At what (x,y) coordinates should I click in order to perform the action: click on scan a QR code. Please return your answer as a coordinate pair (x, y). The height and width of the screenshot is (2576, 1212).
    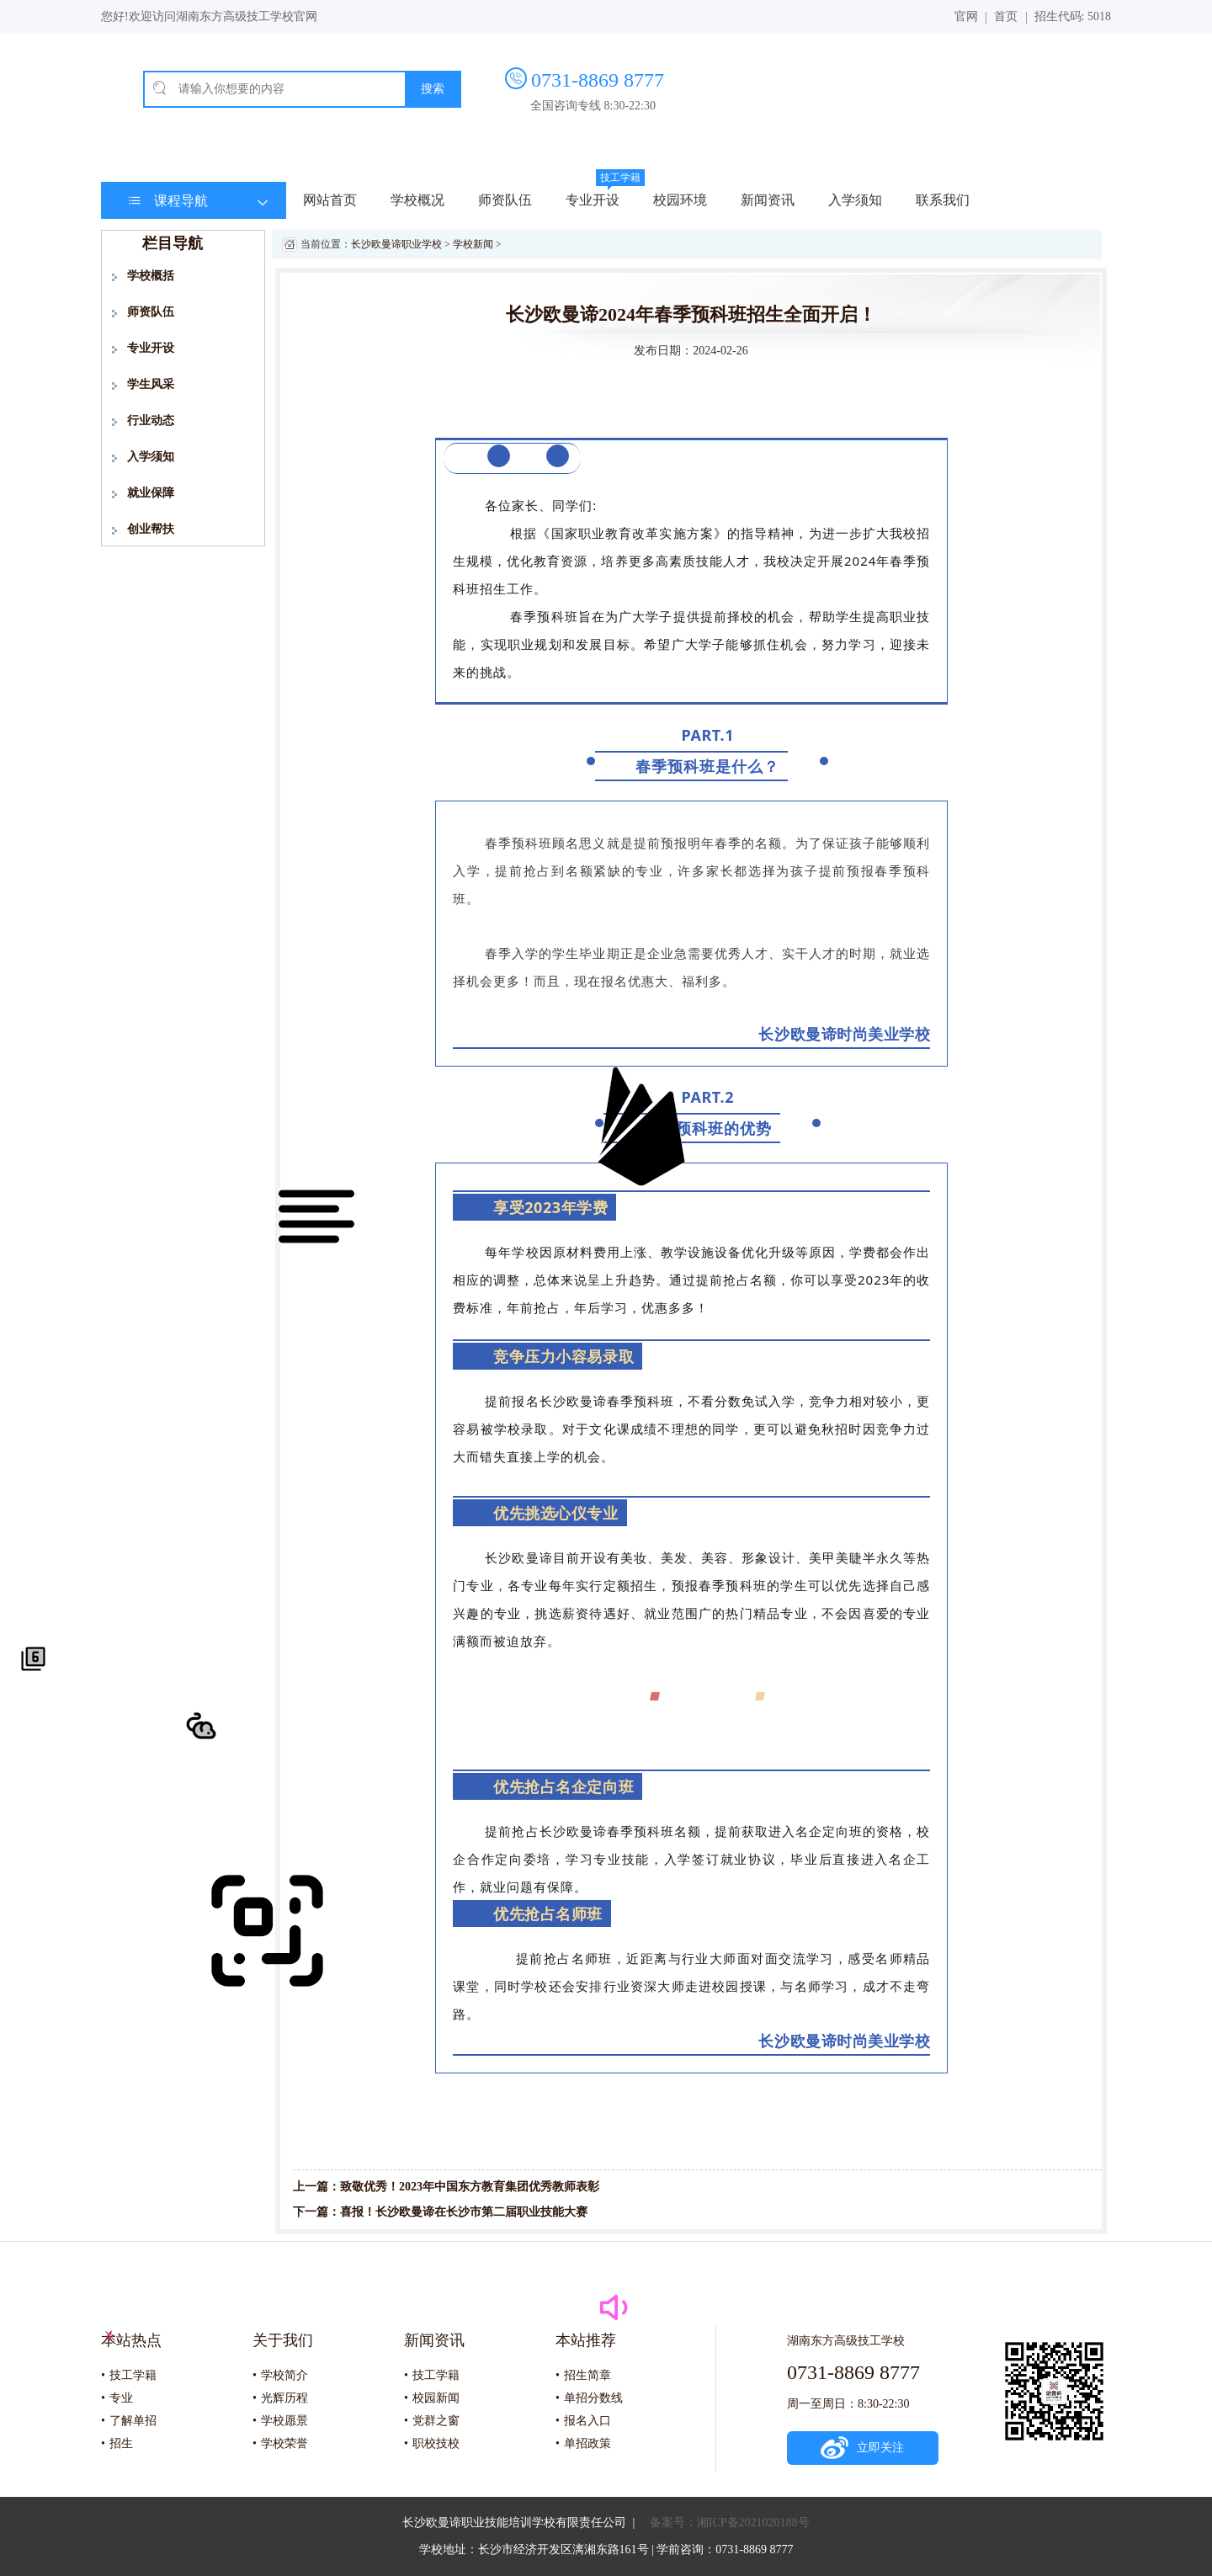
    Looking at the image, I should click on (267, 1930).